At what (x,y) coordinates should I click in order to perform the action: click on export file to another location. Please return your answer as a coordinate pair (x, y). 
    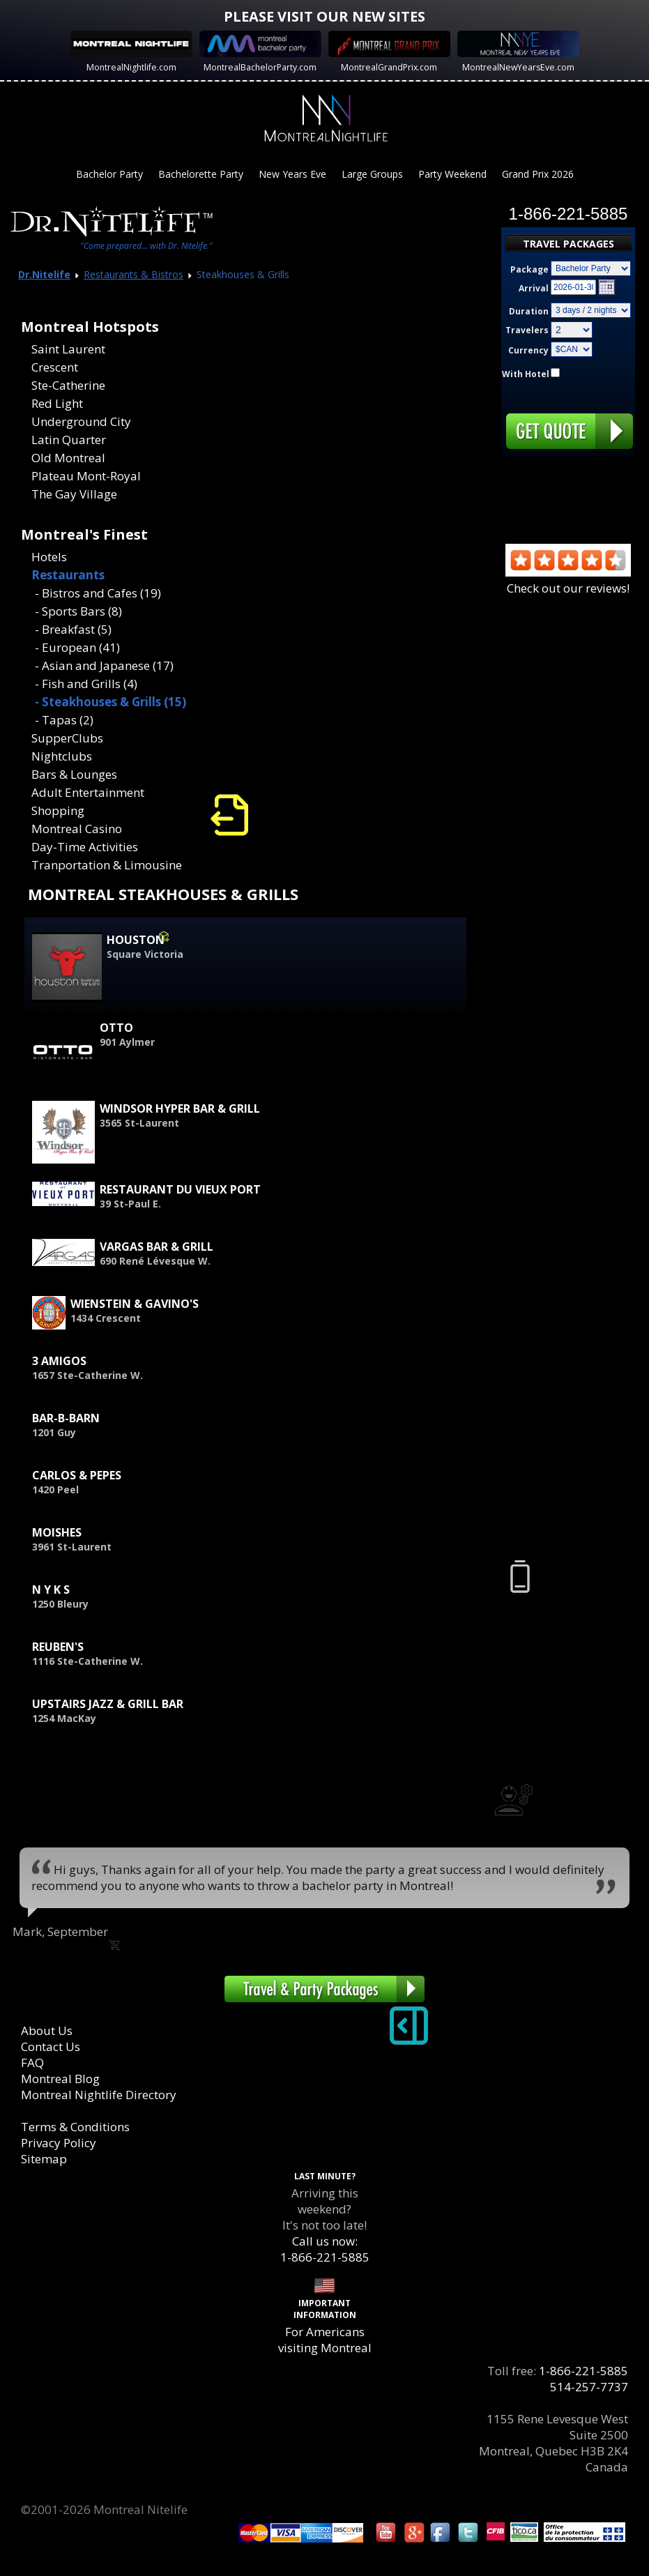
    Looking at the image, I should click on (231, 815).